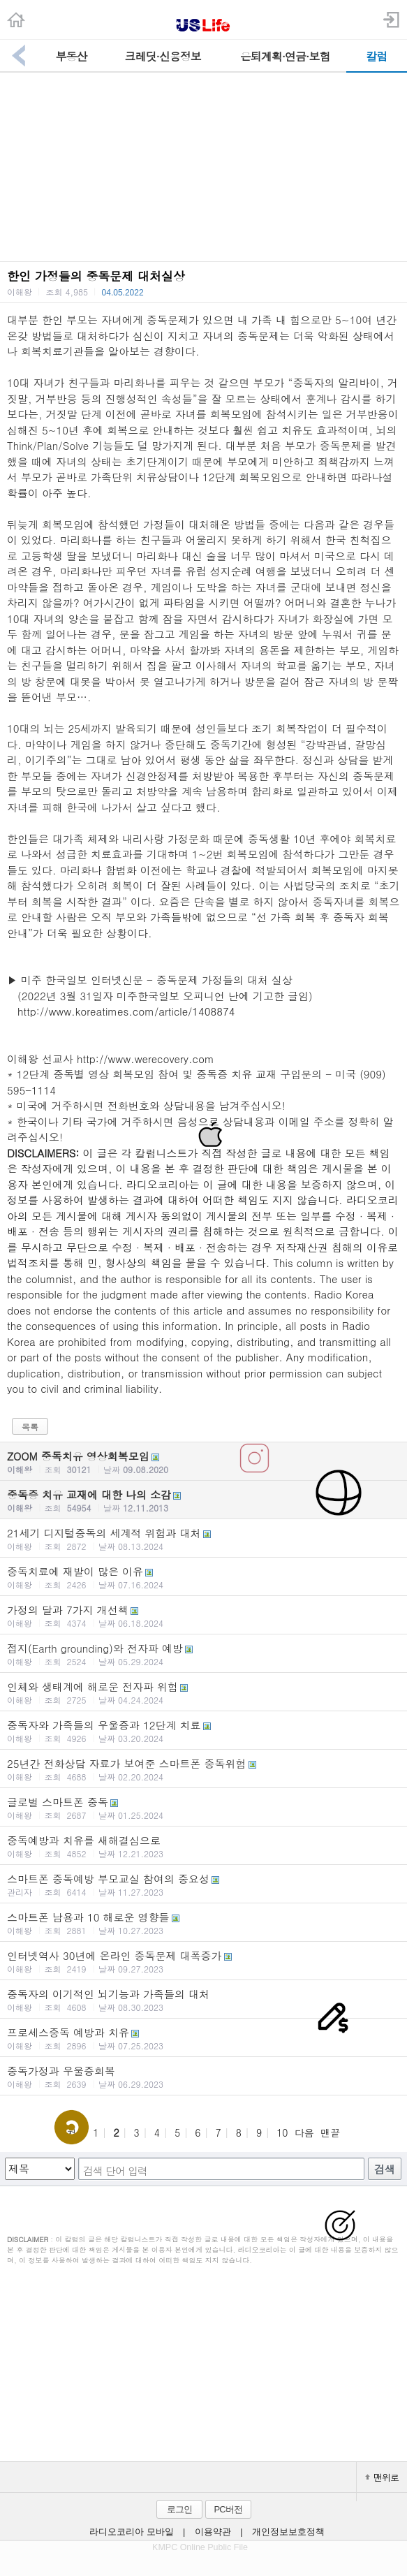 Image resolution: width=407 pixels, height=2576 pixels. What do you see at coordinates (340, 2225) in the screenshot?
I see `set a goal or target` at bounding box center [340, 2225].